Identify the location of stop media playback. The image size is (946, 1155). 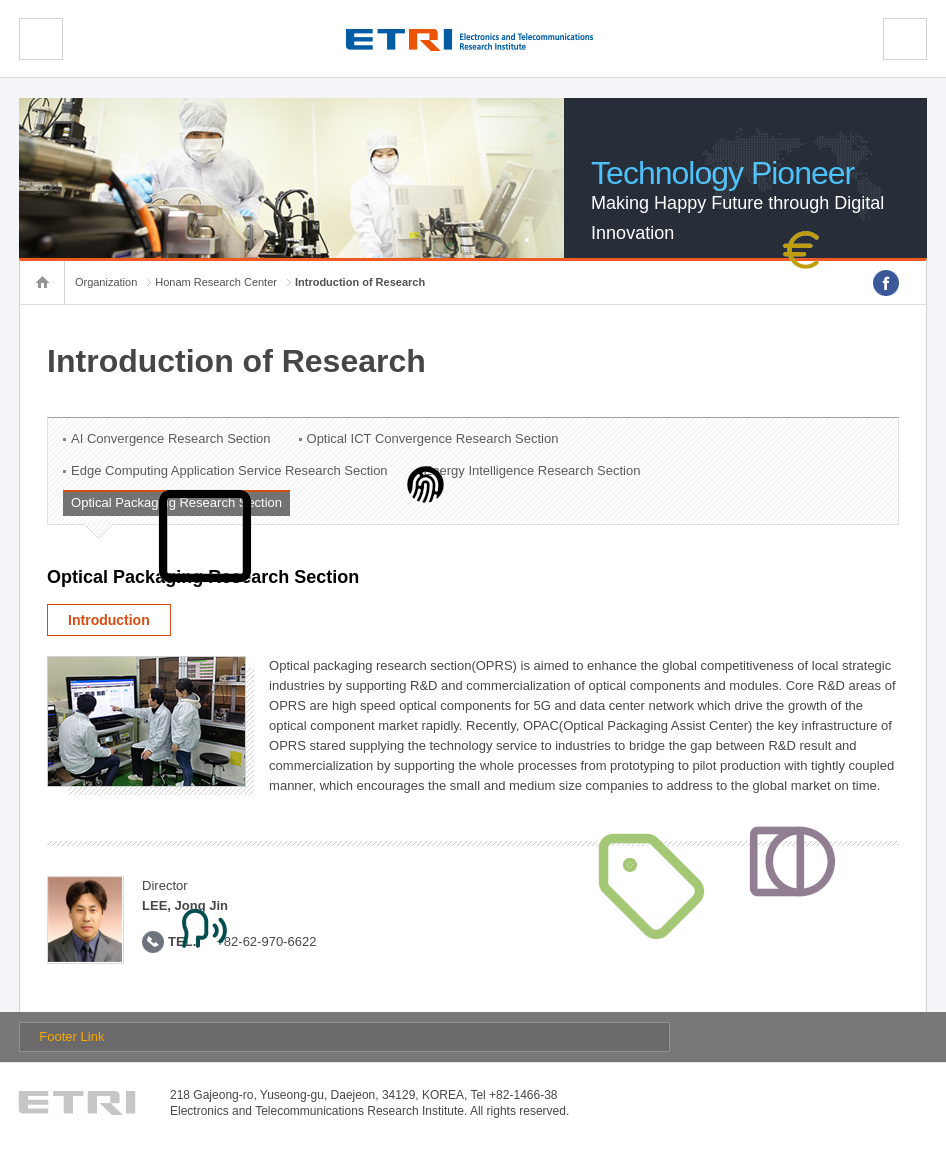
(205, 536).